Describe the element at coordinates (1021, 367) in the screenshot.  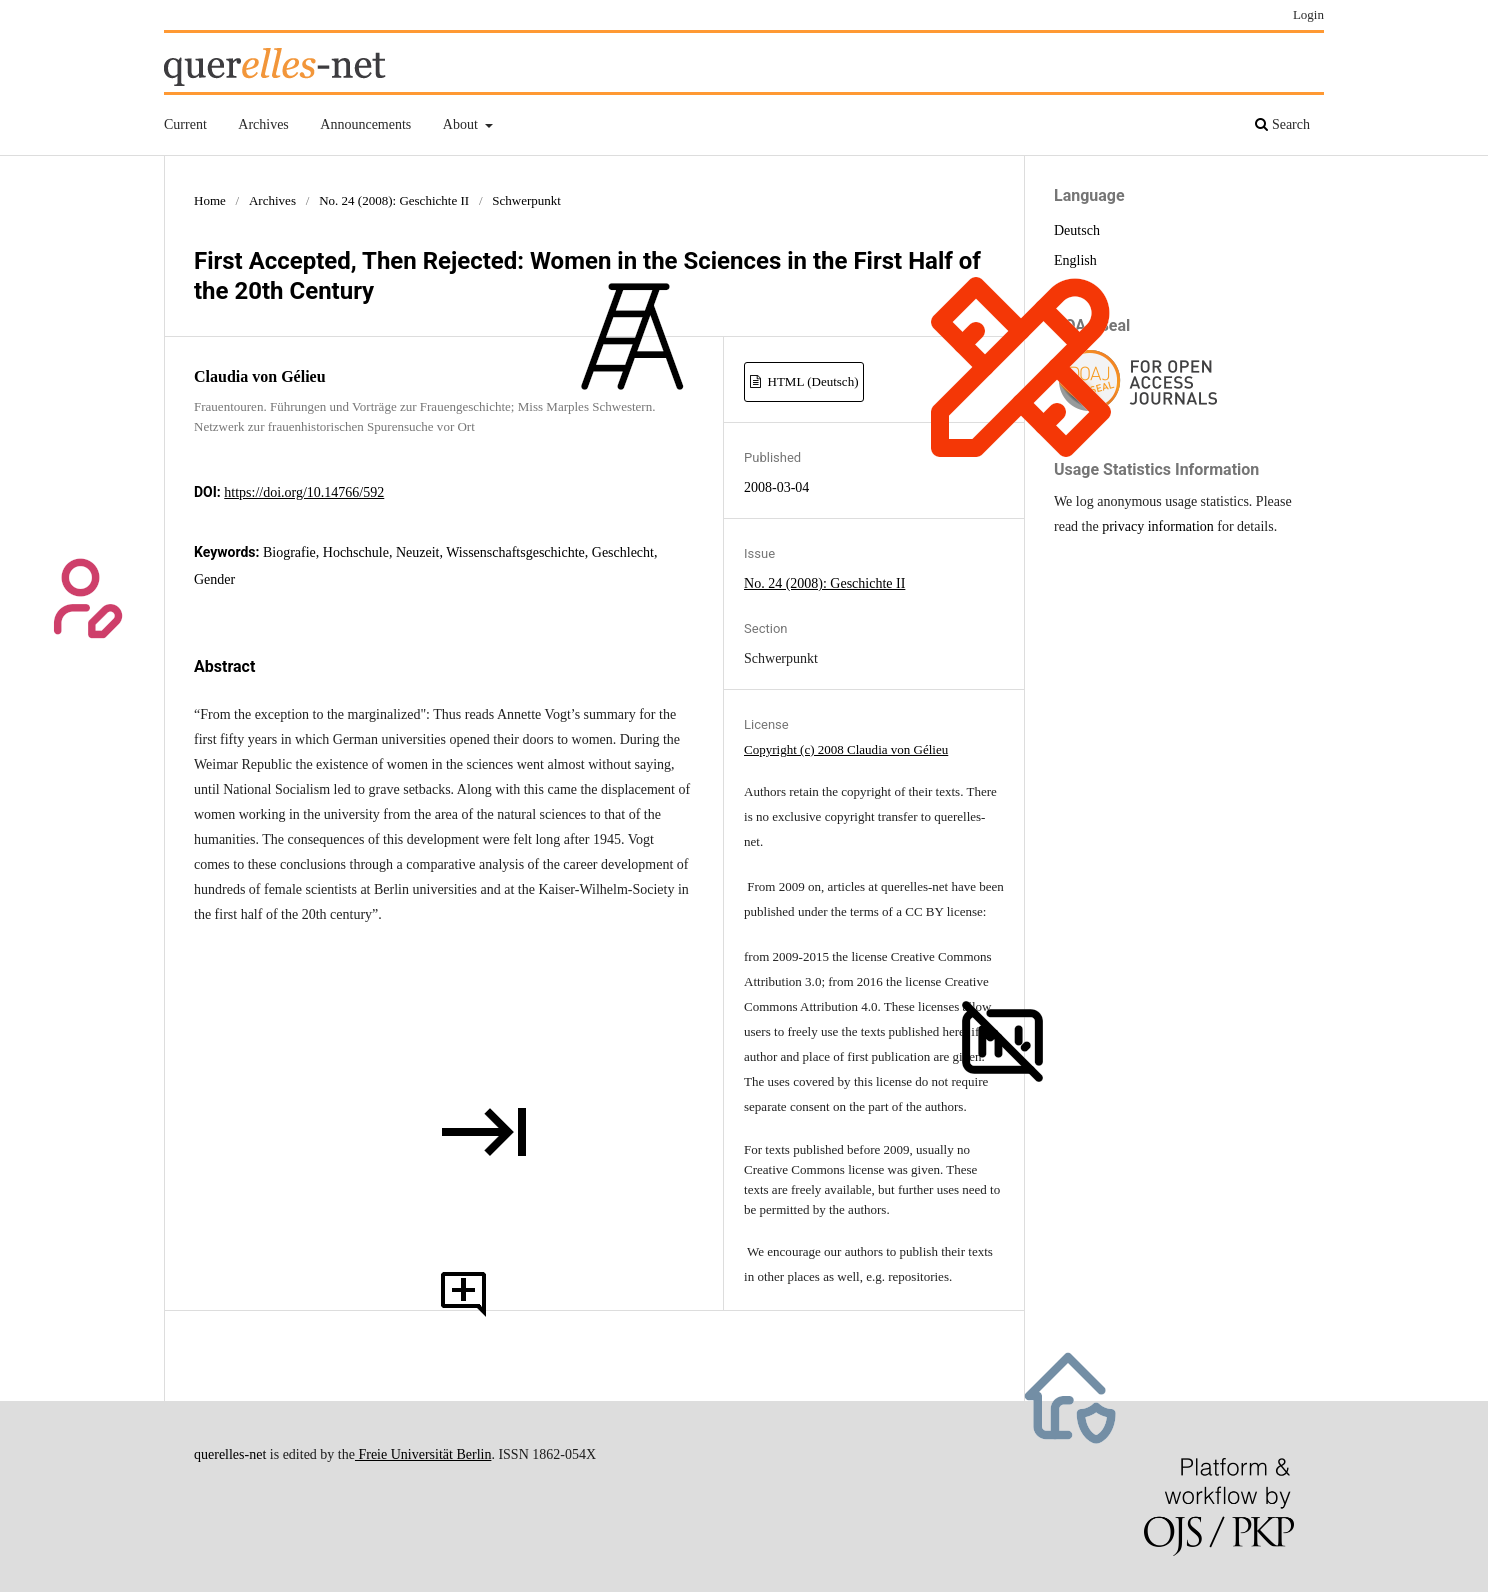
I see `access settings or configuration options` at that location.